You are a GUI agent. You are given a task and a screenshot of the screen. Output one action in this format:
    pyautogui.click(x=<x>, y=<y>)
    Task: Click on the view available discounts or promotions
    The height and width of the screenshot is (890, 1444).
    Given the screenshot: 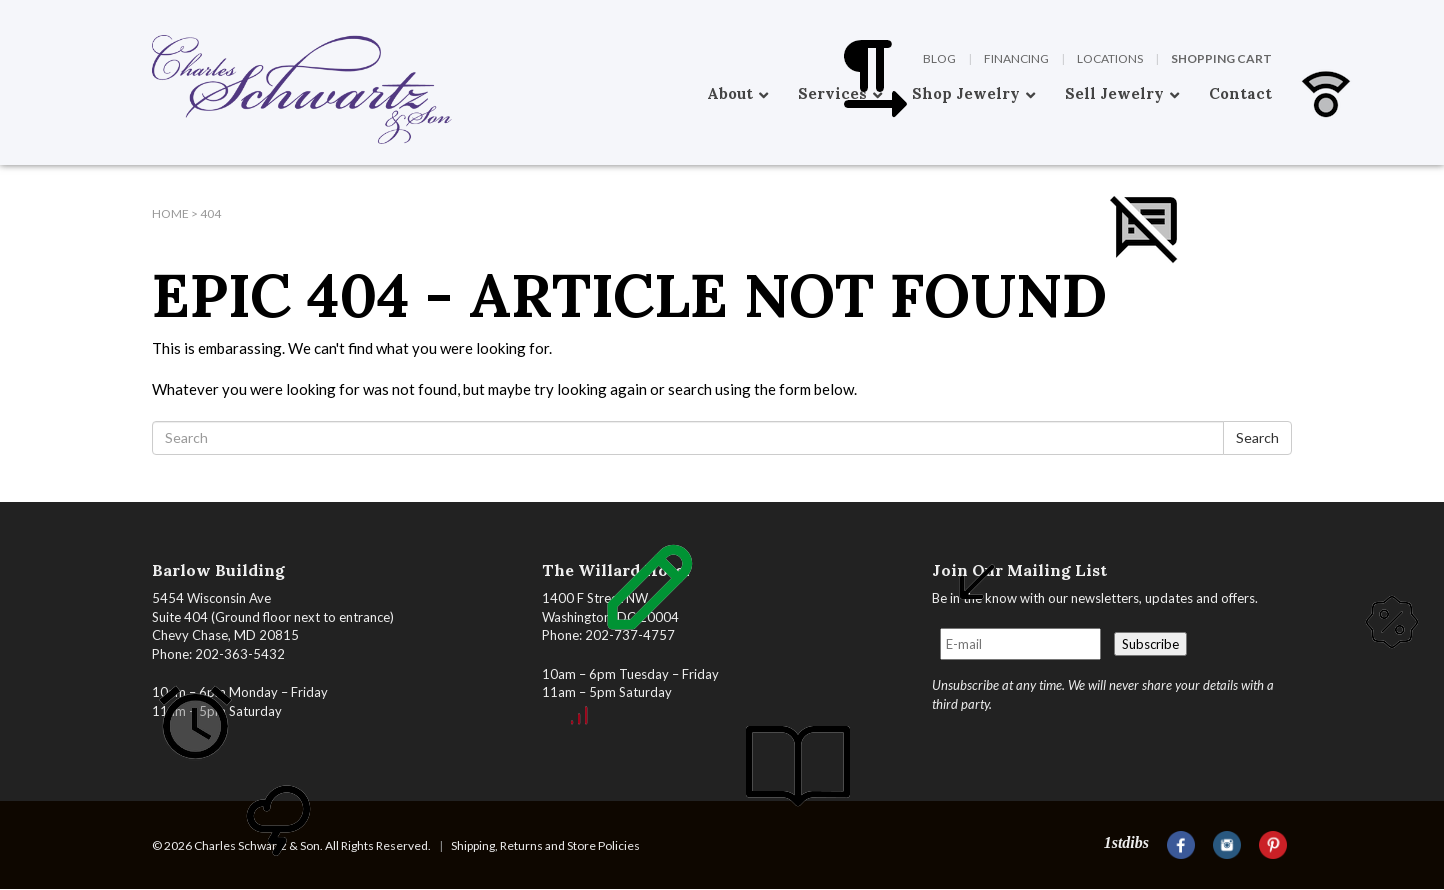 What is the action you would take?
    pyautogui.click(x=1392, y=622)
    